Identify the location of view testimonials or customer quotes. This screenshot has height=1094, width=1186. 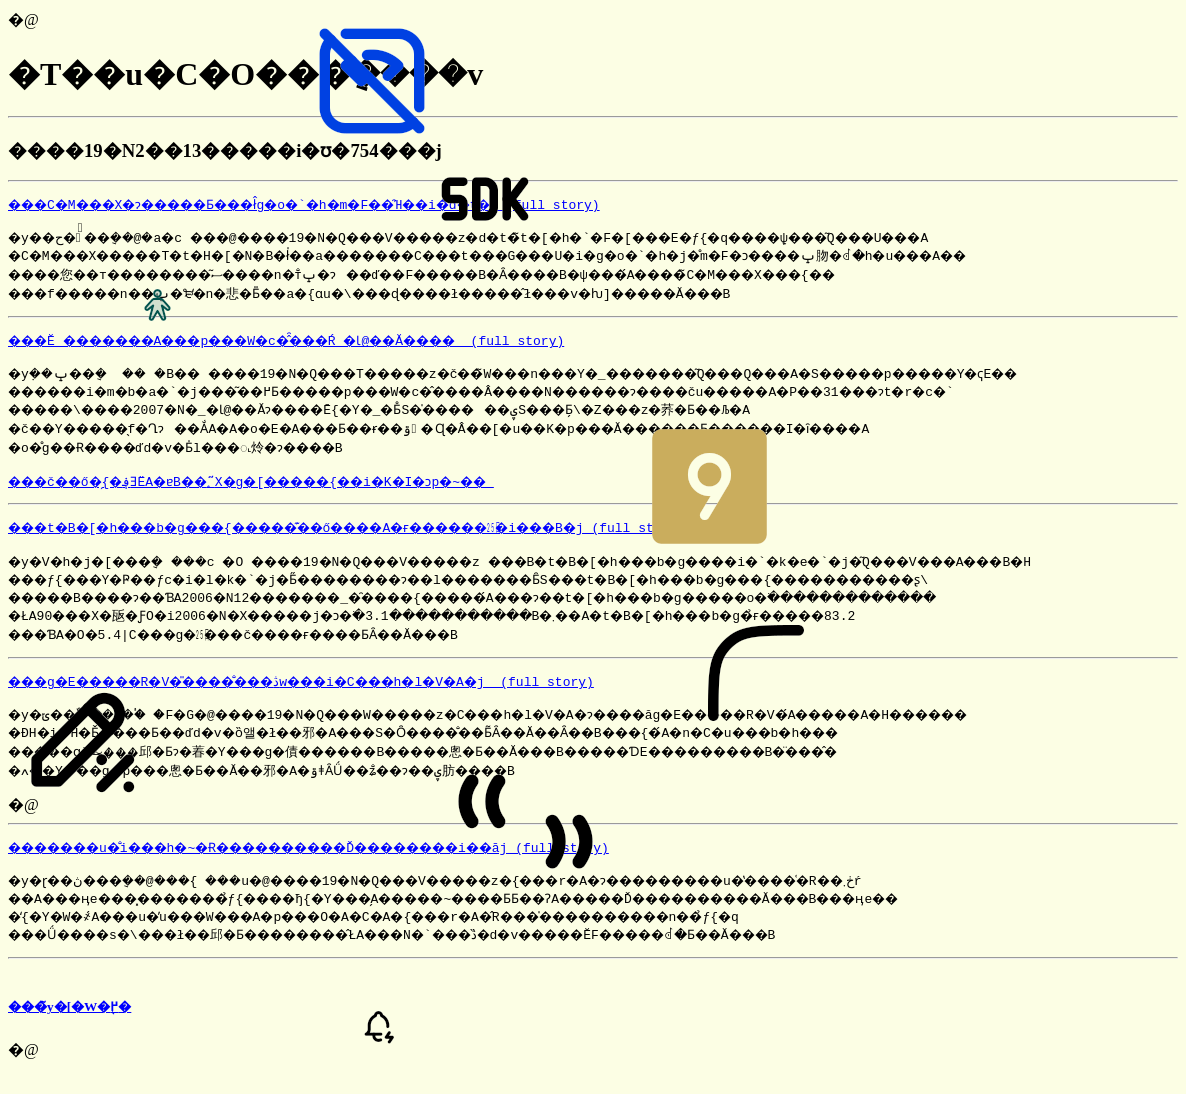
(525, 821).